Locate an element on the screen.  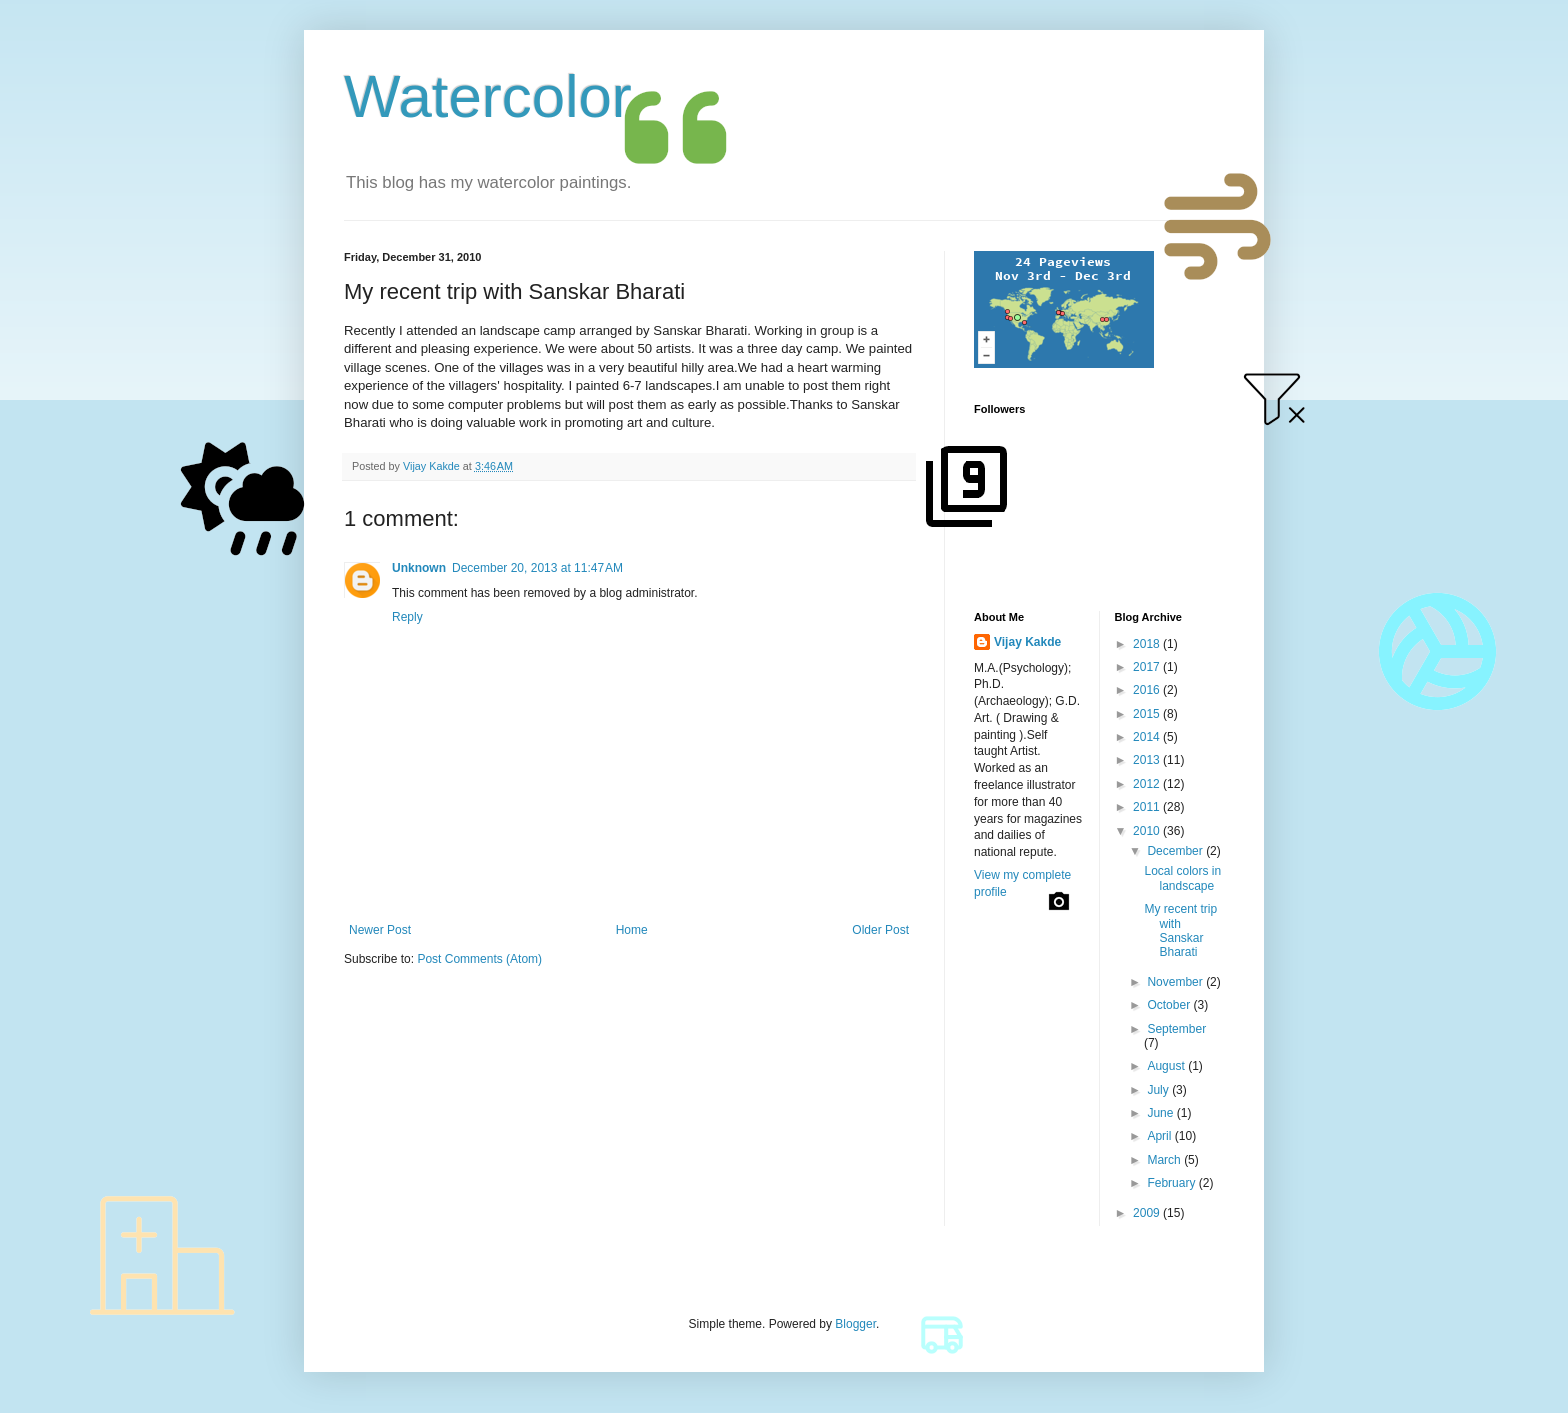
open camera to take a photo is located at coordinates (1059, 902).